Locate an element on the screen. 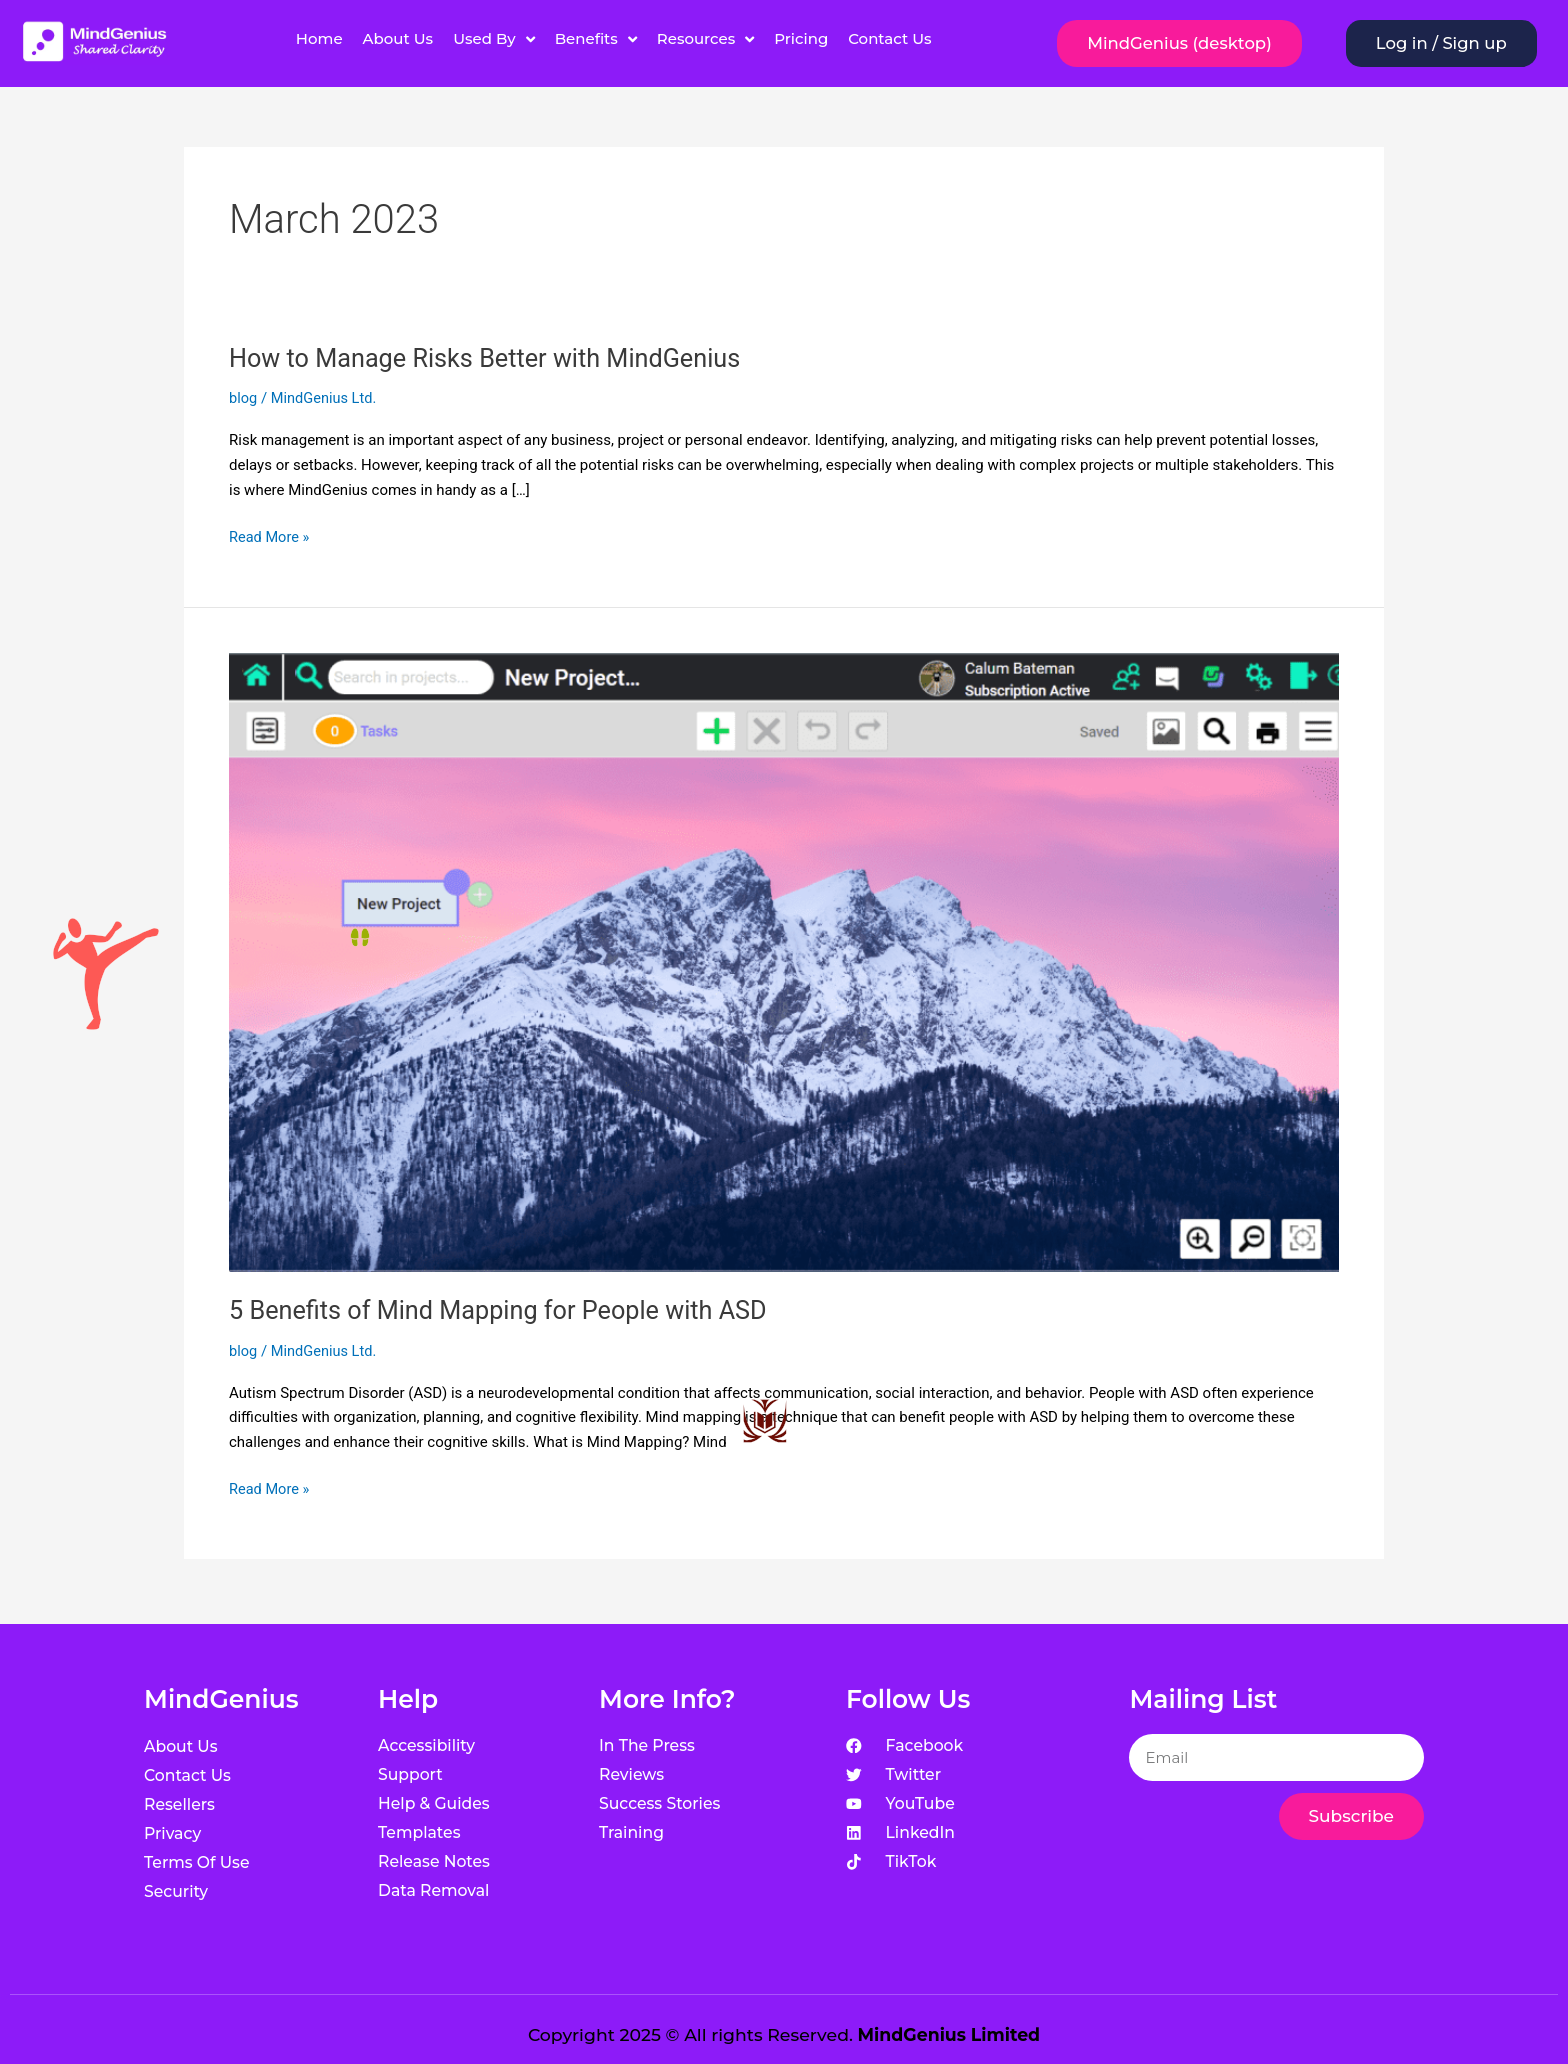 The image size is (1568, 2064). access magical spellbook or grimoire is located at coordinates (765, 1421).